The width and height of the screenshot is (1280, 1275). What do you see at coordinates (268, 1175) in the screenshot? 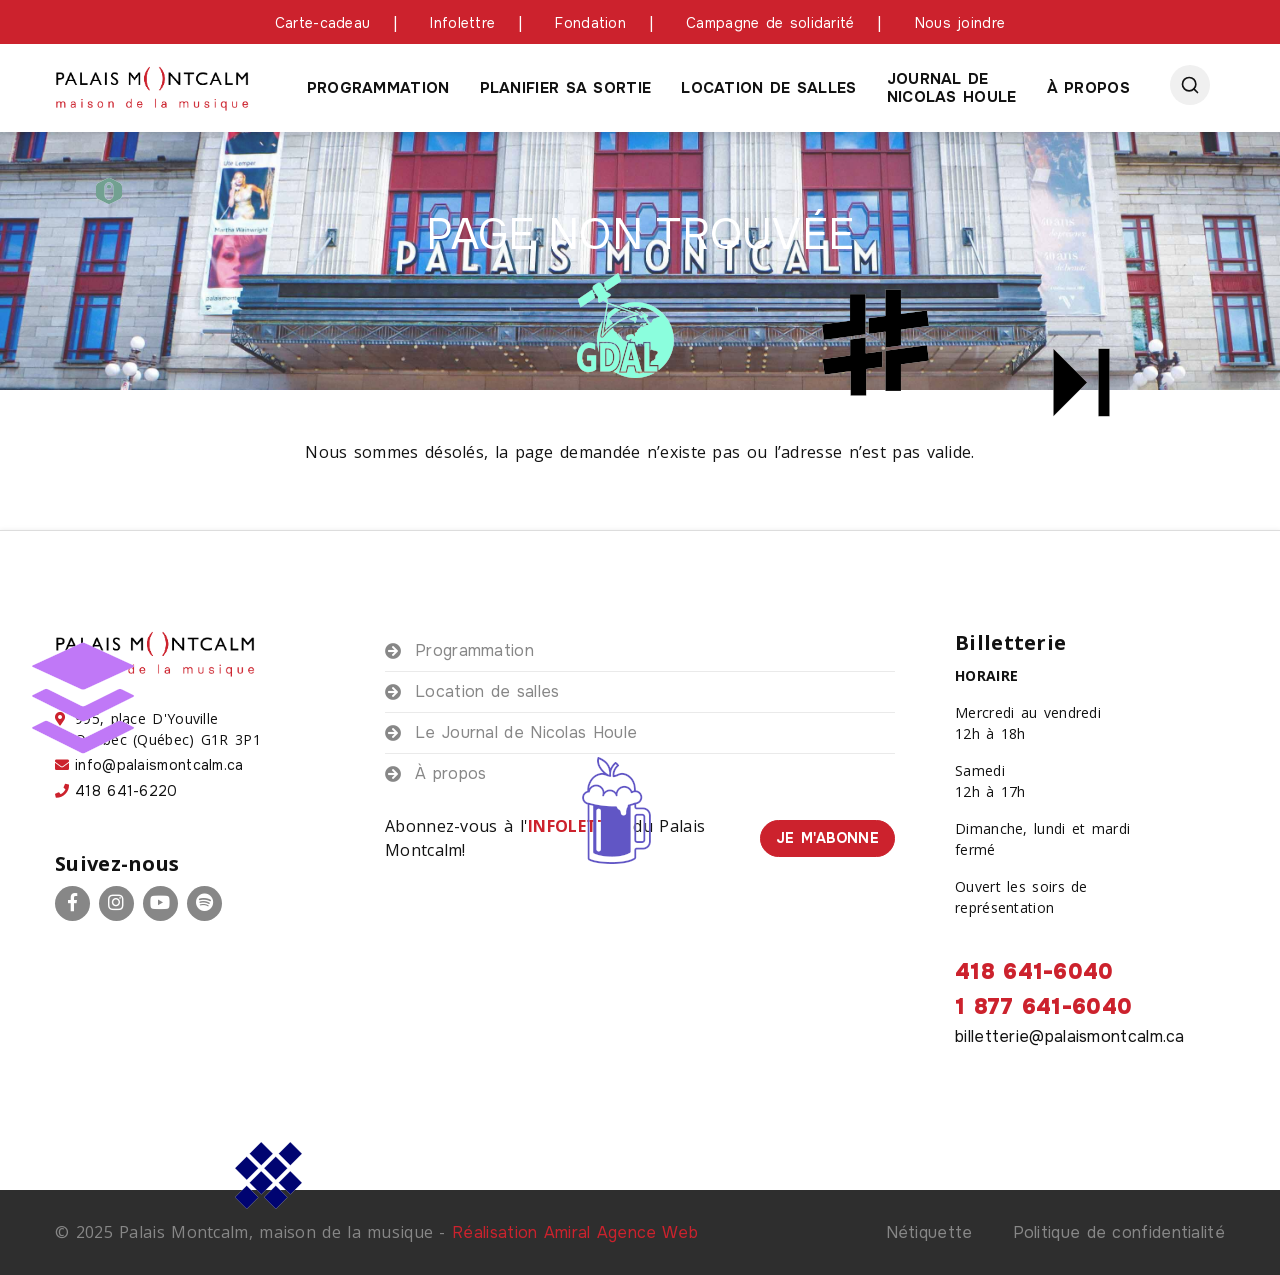
I see `mingw-w64 compiler toolchain logo` at bounding box center [268, 1175].